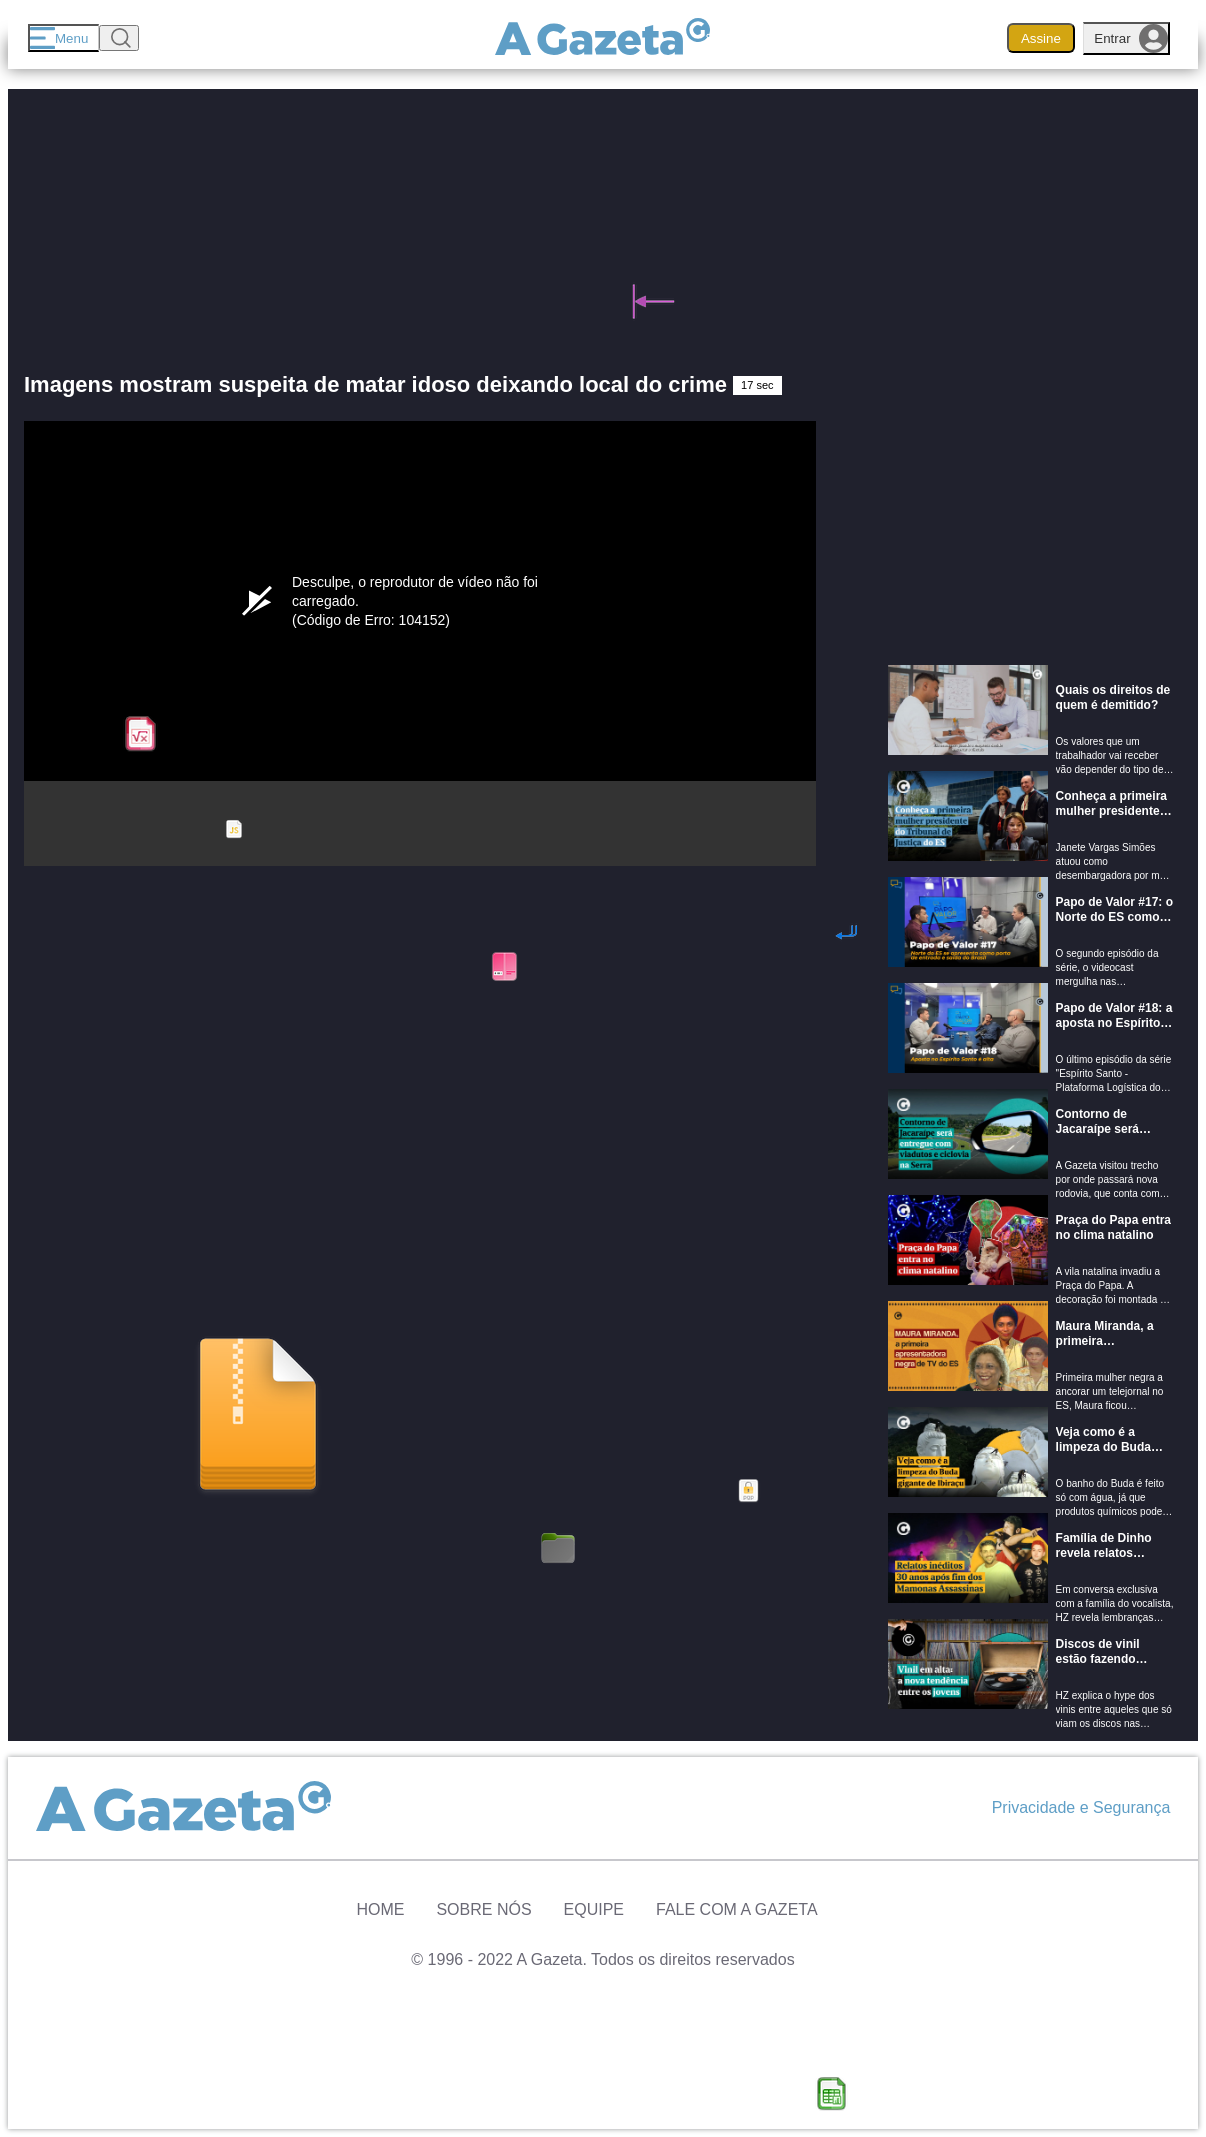 The image size is (1206, 2137). Describe the element at coordinates (504, 966) in the screenshot. I see `a debian software package file` at that location.